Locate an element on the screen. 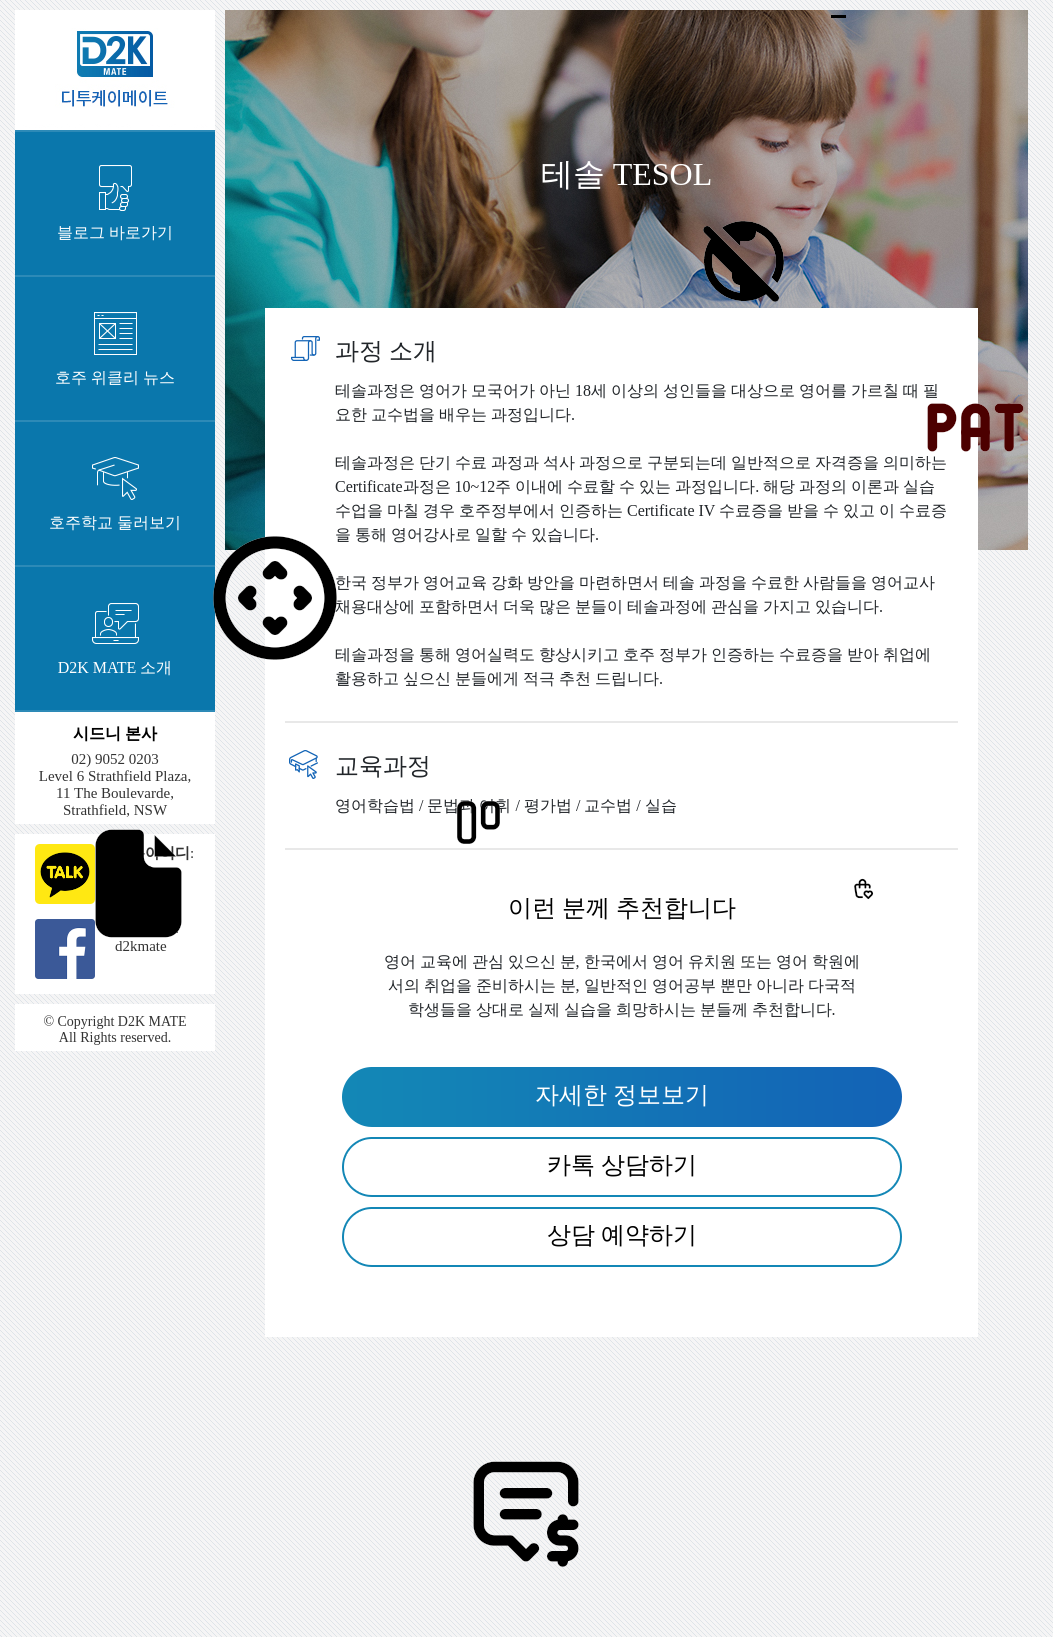 This screenshot has height=1637, width=1053. view payment-related messages is located at coordinates (526, 1509).